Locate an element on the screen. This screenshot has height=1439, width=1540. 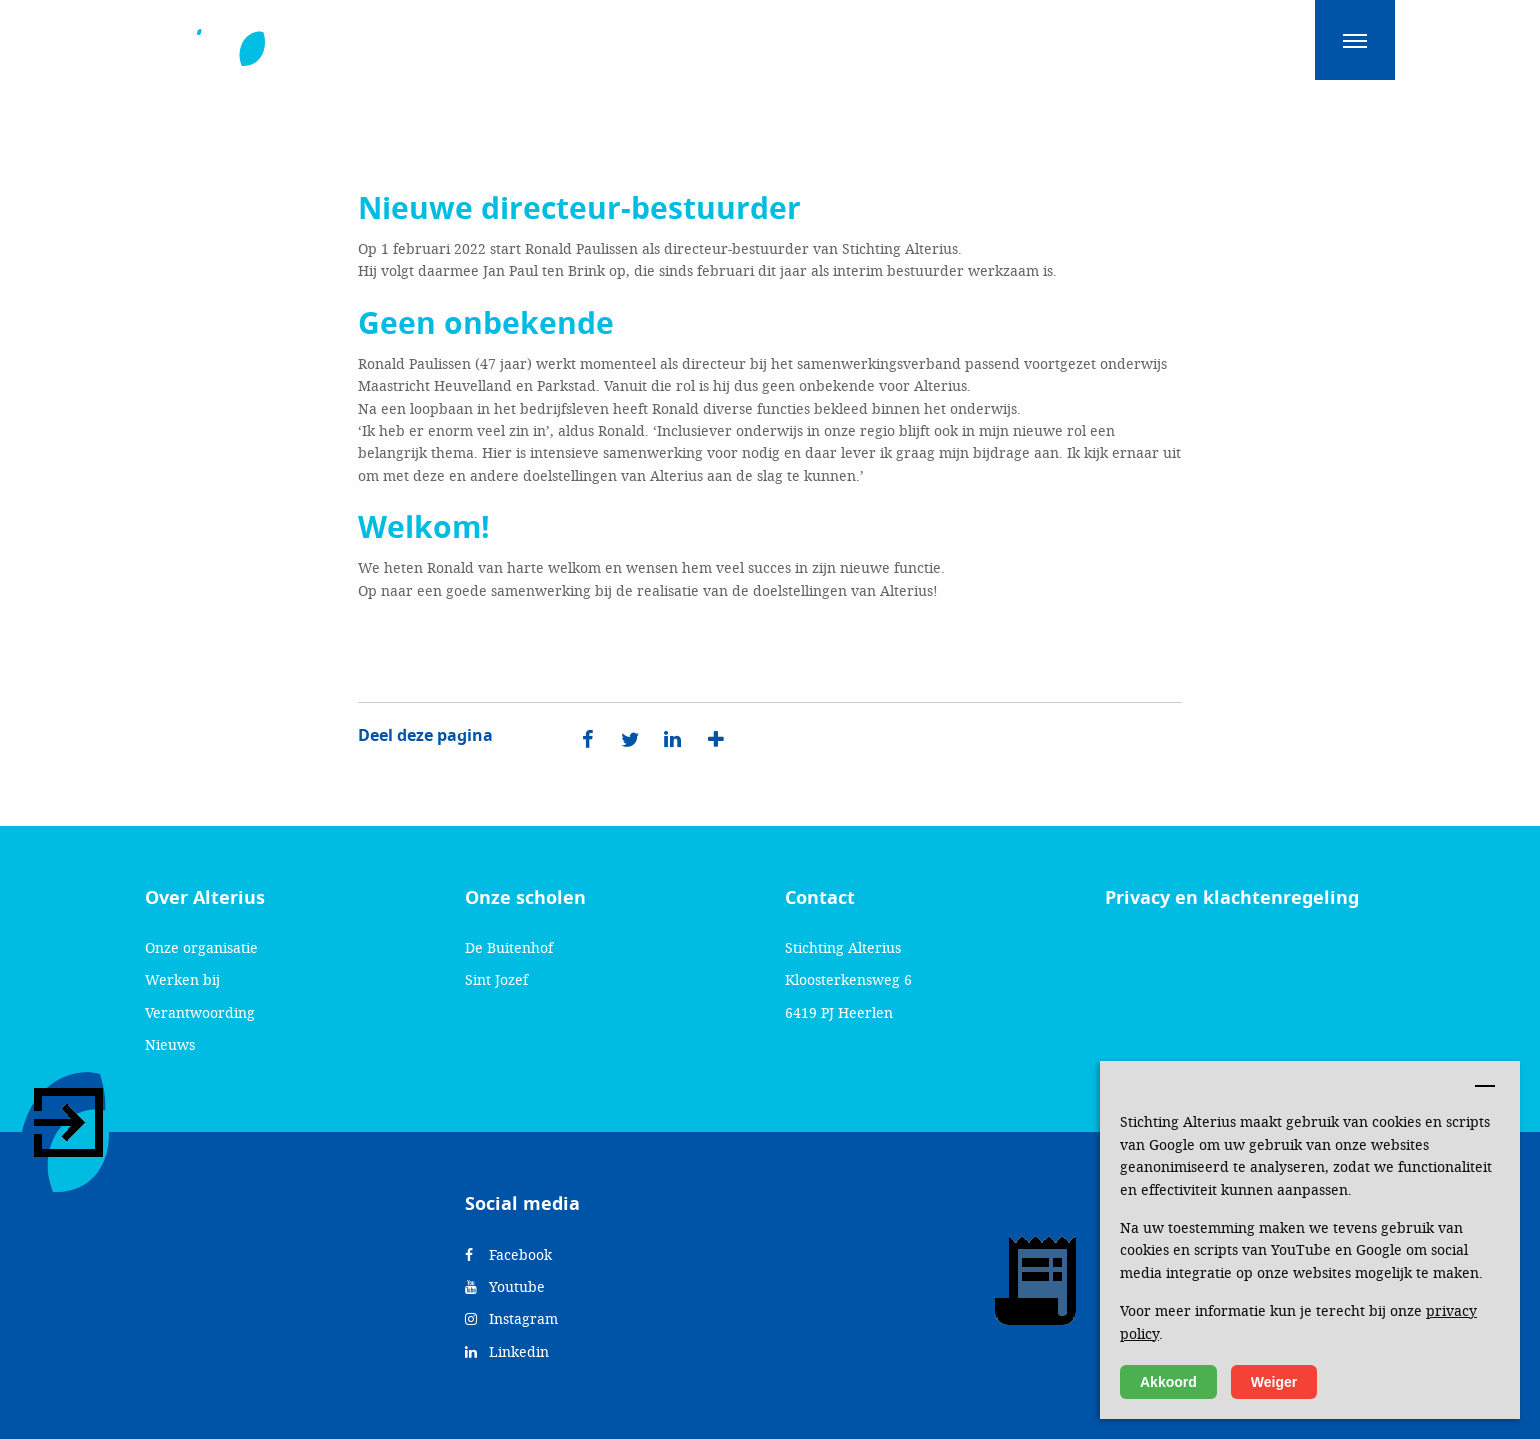
view receipt or transaction details is located at coordinates (1035, 1280).